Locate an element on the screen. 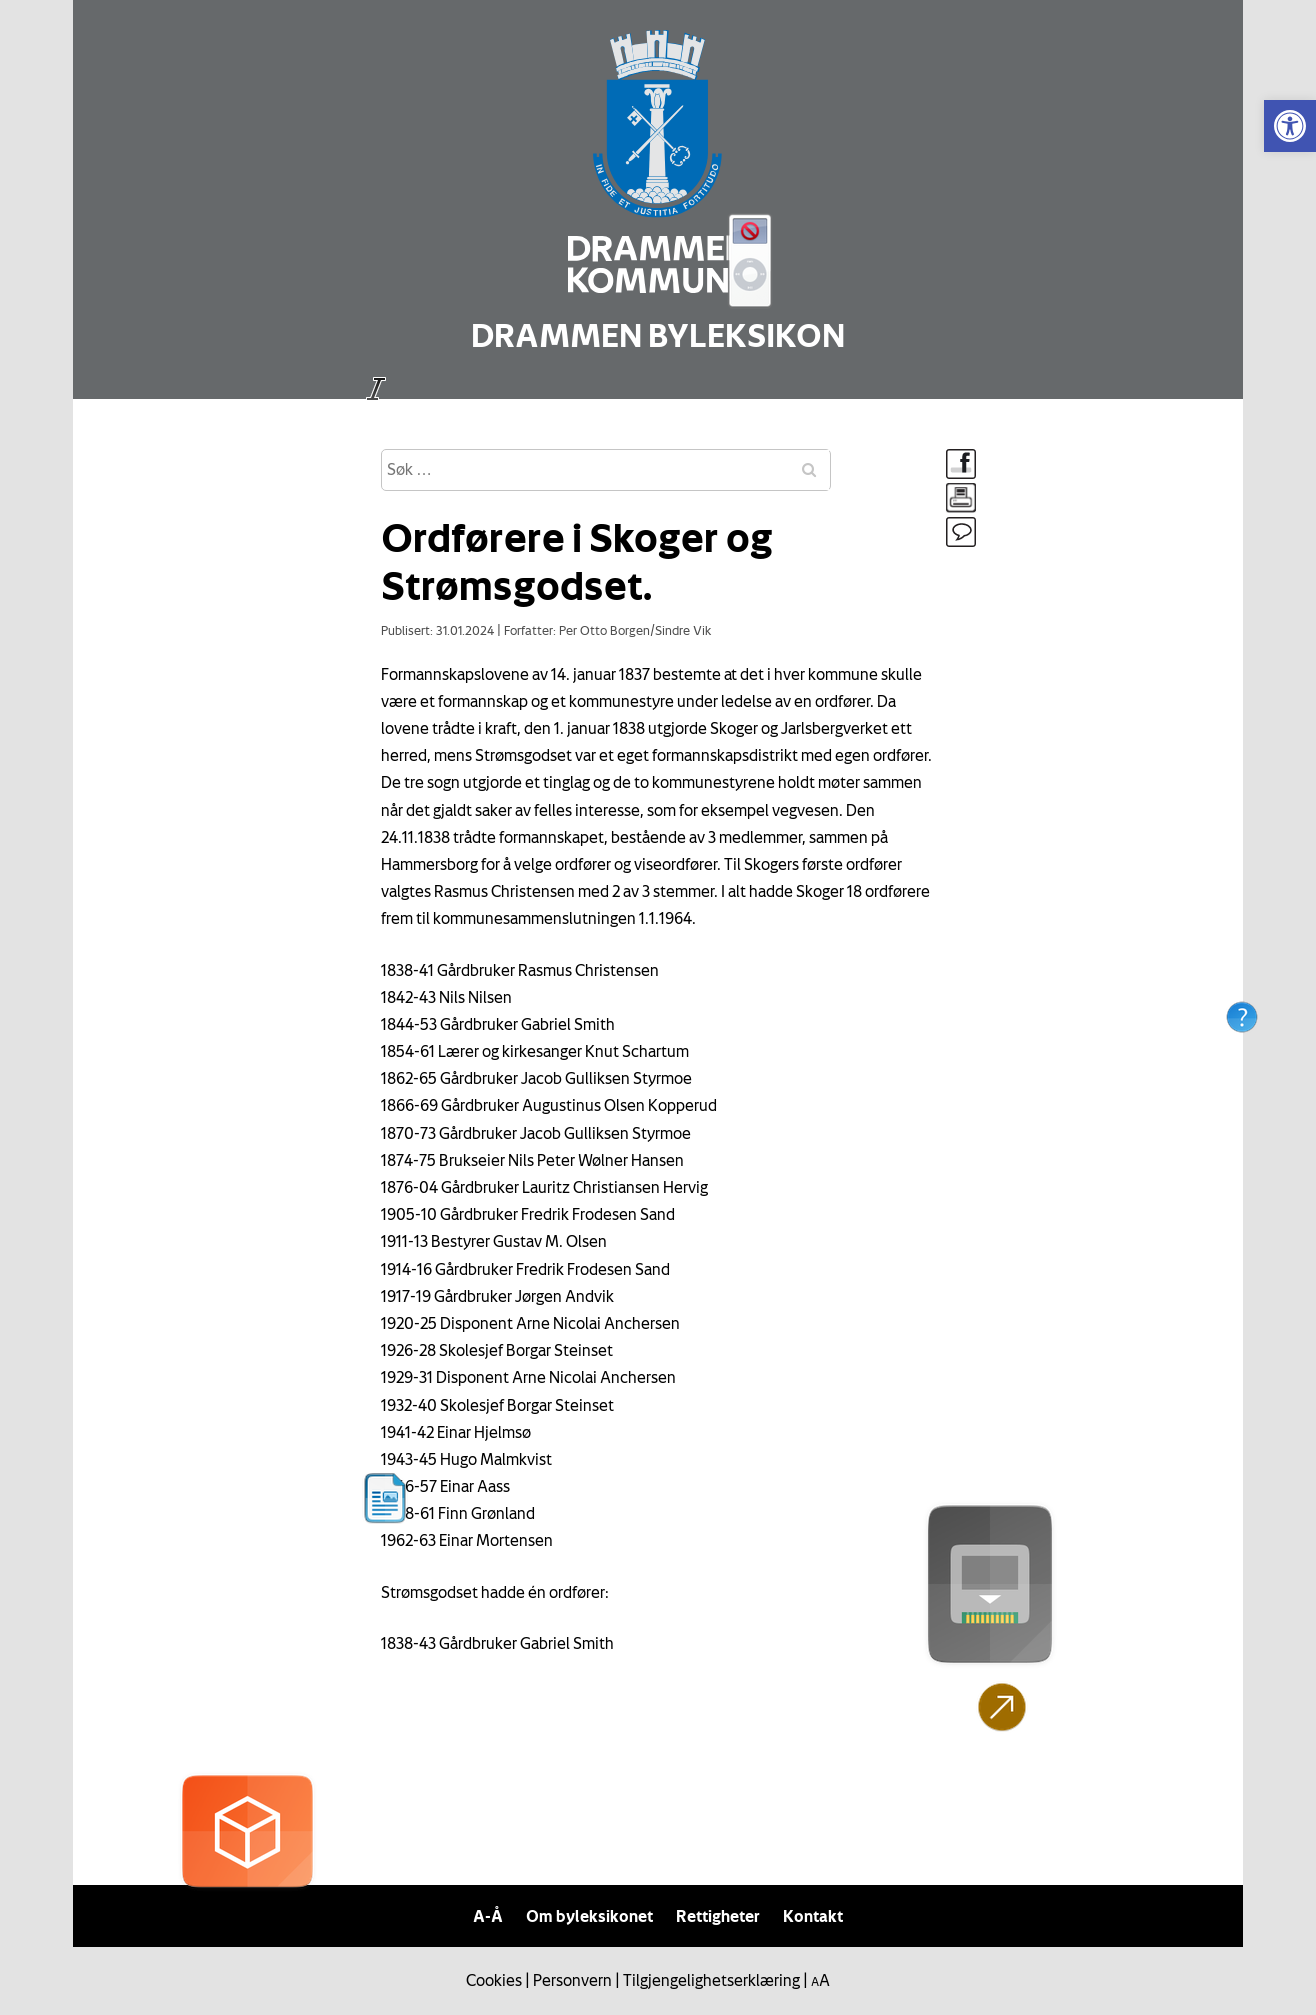 This screenshot has height=2015, width=1316. open the help center or documentation is located at coordinates (1242, 1017).